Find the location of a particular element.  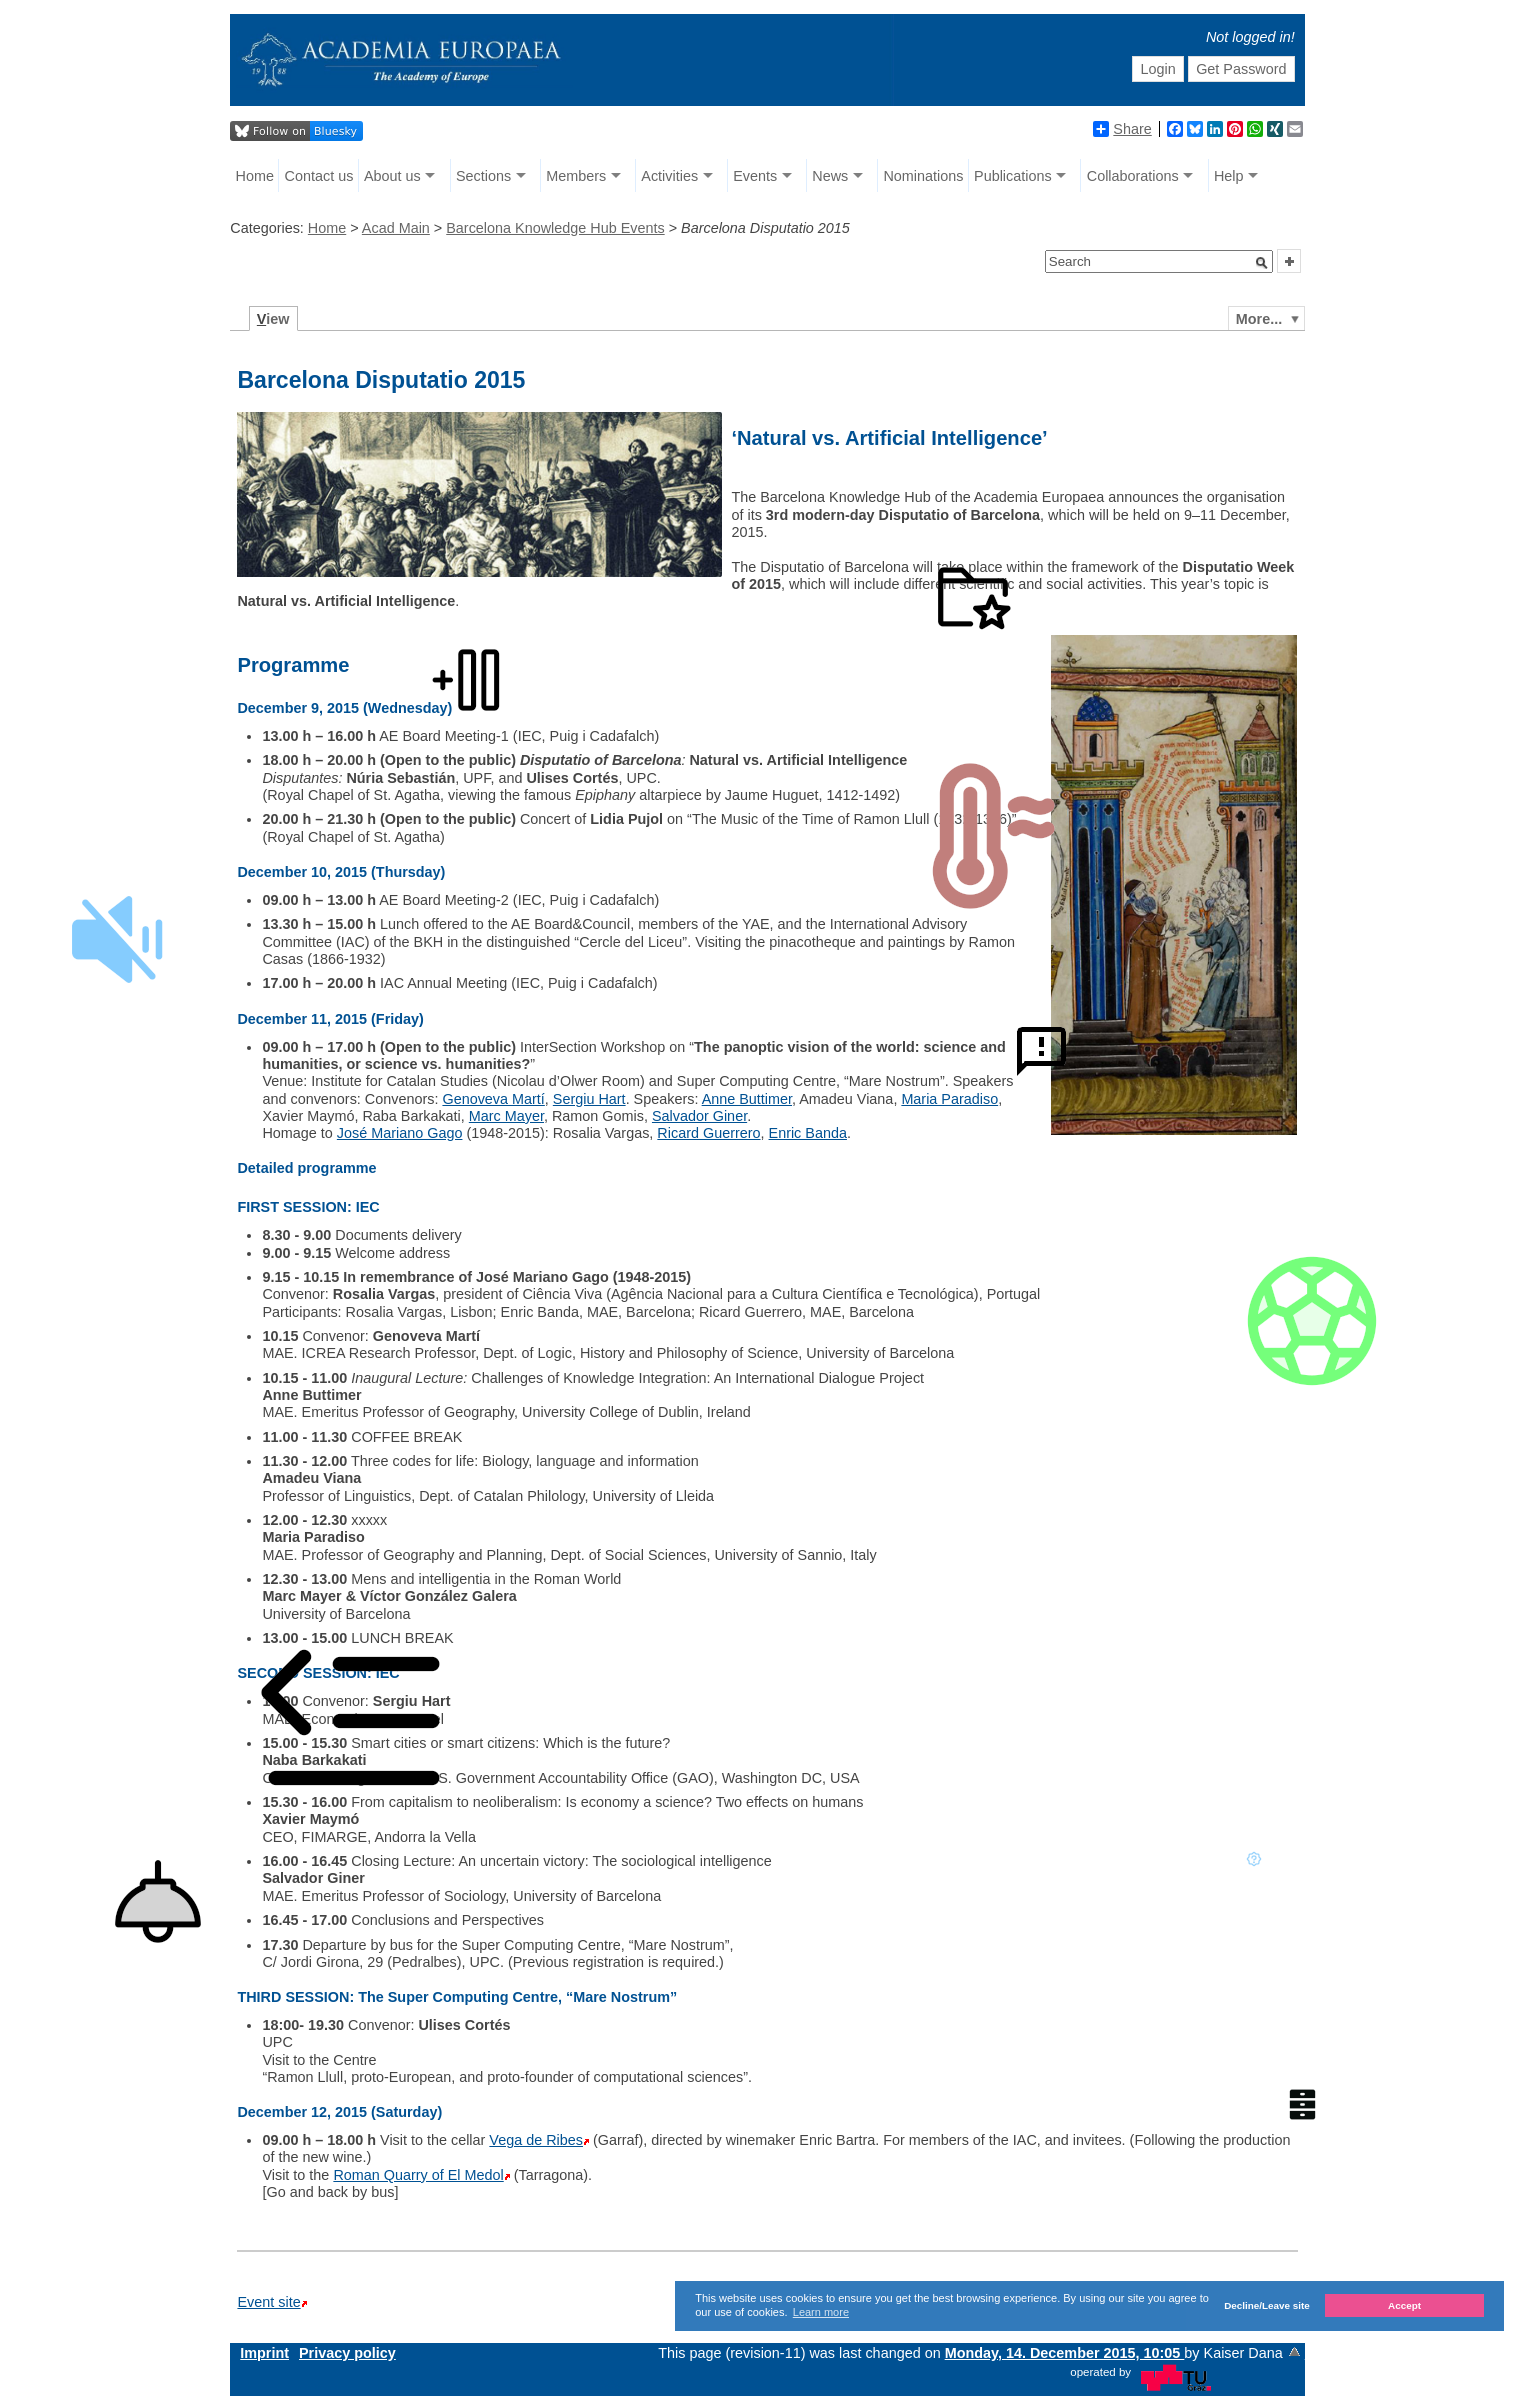

access help or FAQ section is located at coordinates (1254, 1859).